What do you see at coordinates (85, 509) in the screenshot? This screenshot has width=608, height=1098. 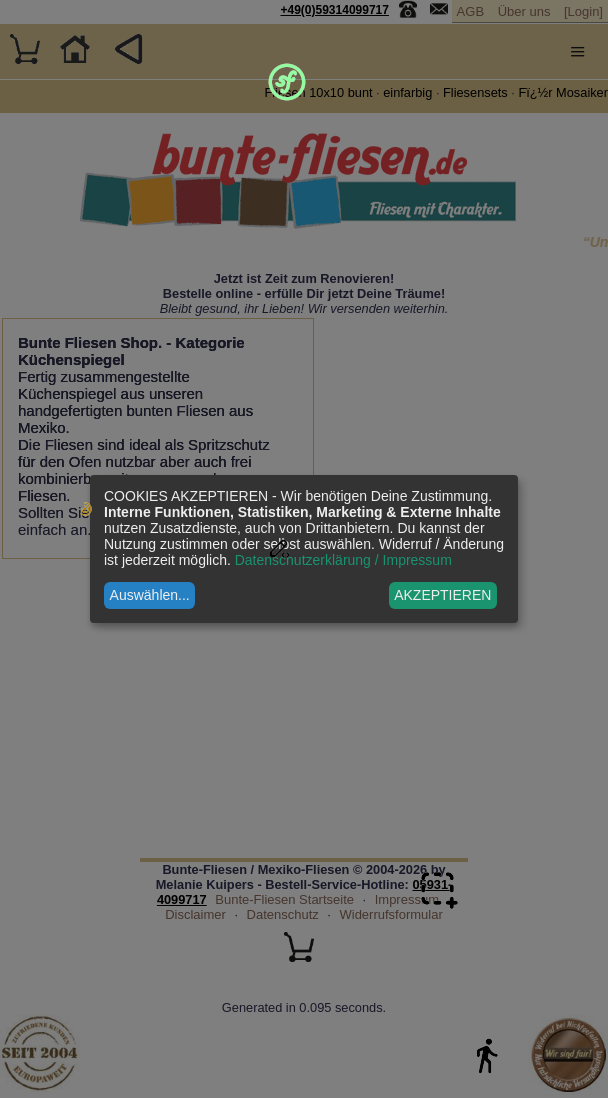 I see `view circular chart or arc graph data` at bounding box center [85, 509].